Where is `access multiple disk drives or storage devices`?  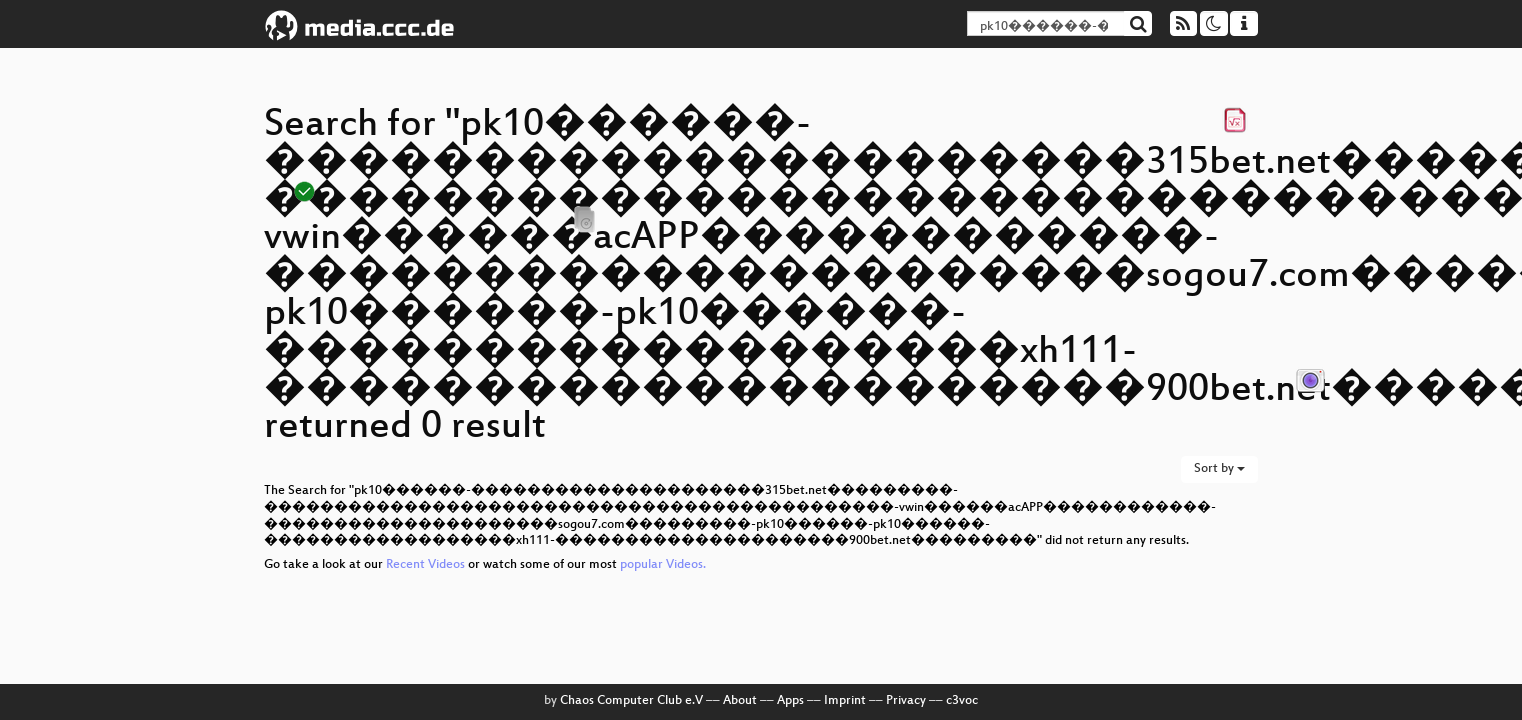 access multiple disk drives or storage devices is located at coordinates (584, 219).